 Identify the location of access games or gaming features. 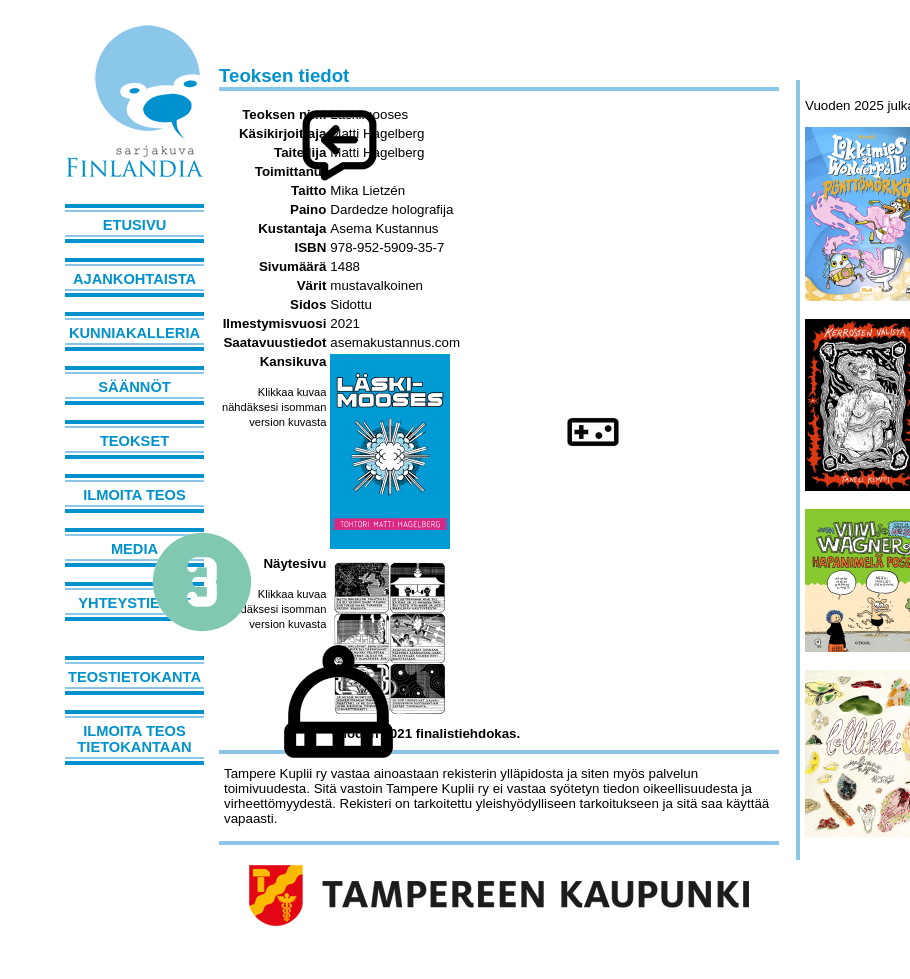
(593, 432).